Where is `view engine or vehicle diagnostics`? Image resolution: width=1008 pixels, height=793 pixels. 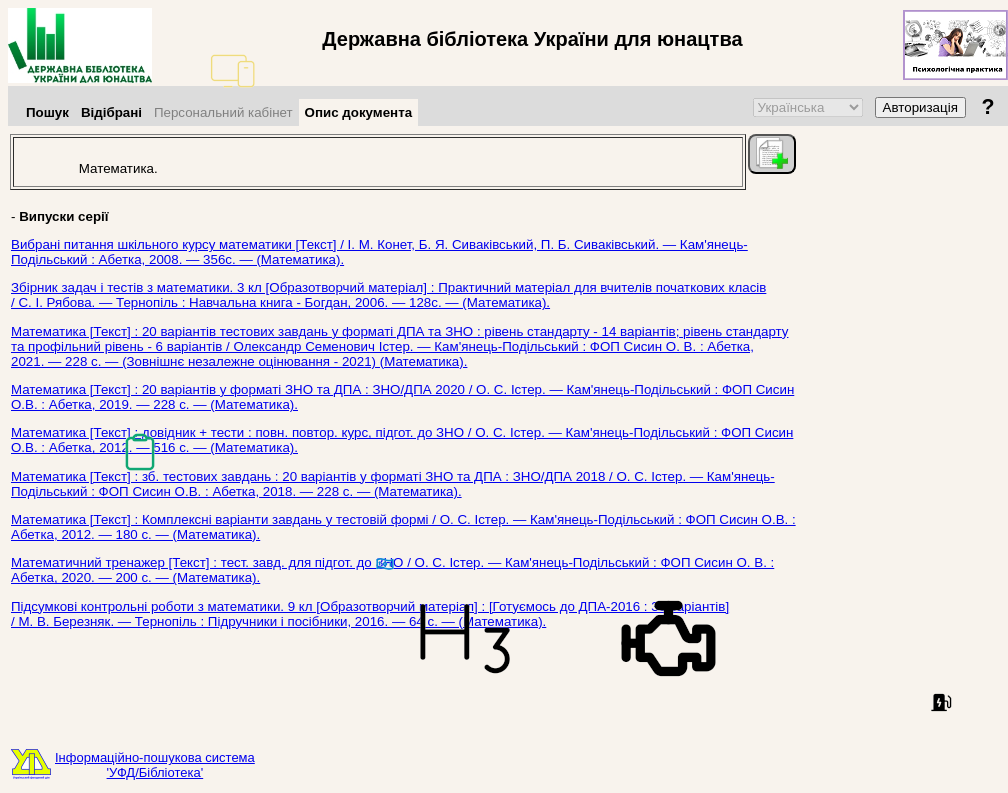 view engine or vehicle diagnostics is located at coordinates (668, 638).